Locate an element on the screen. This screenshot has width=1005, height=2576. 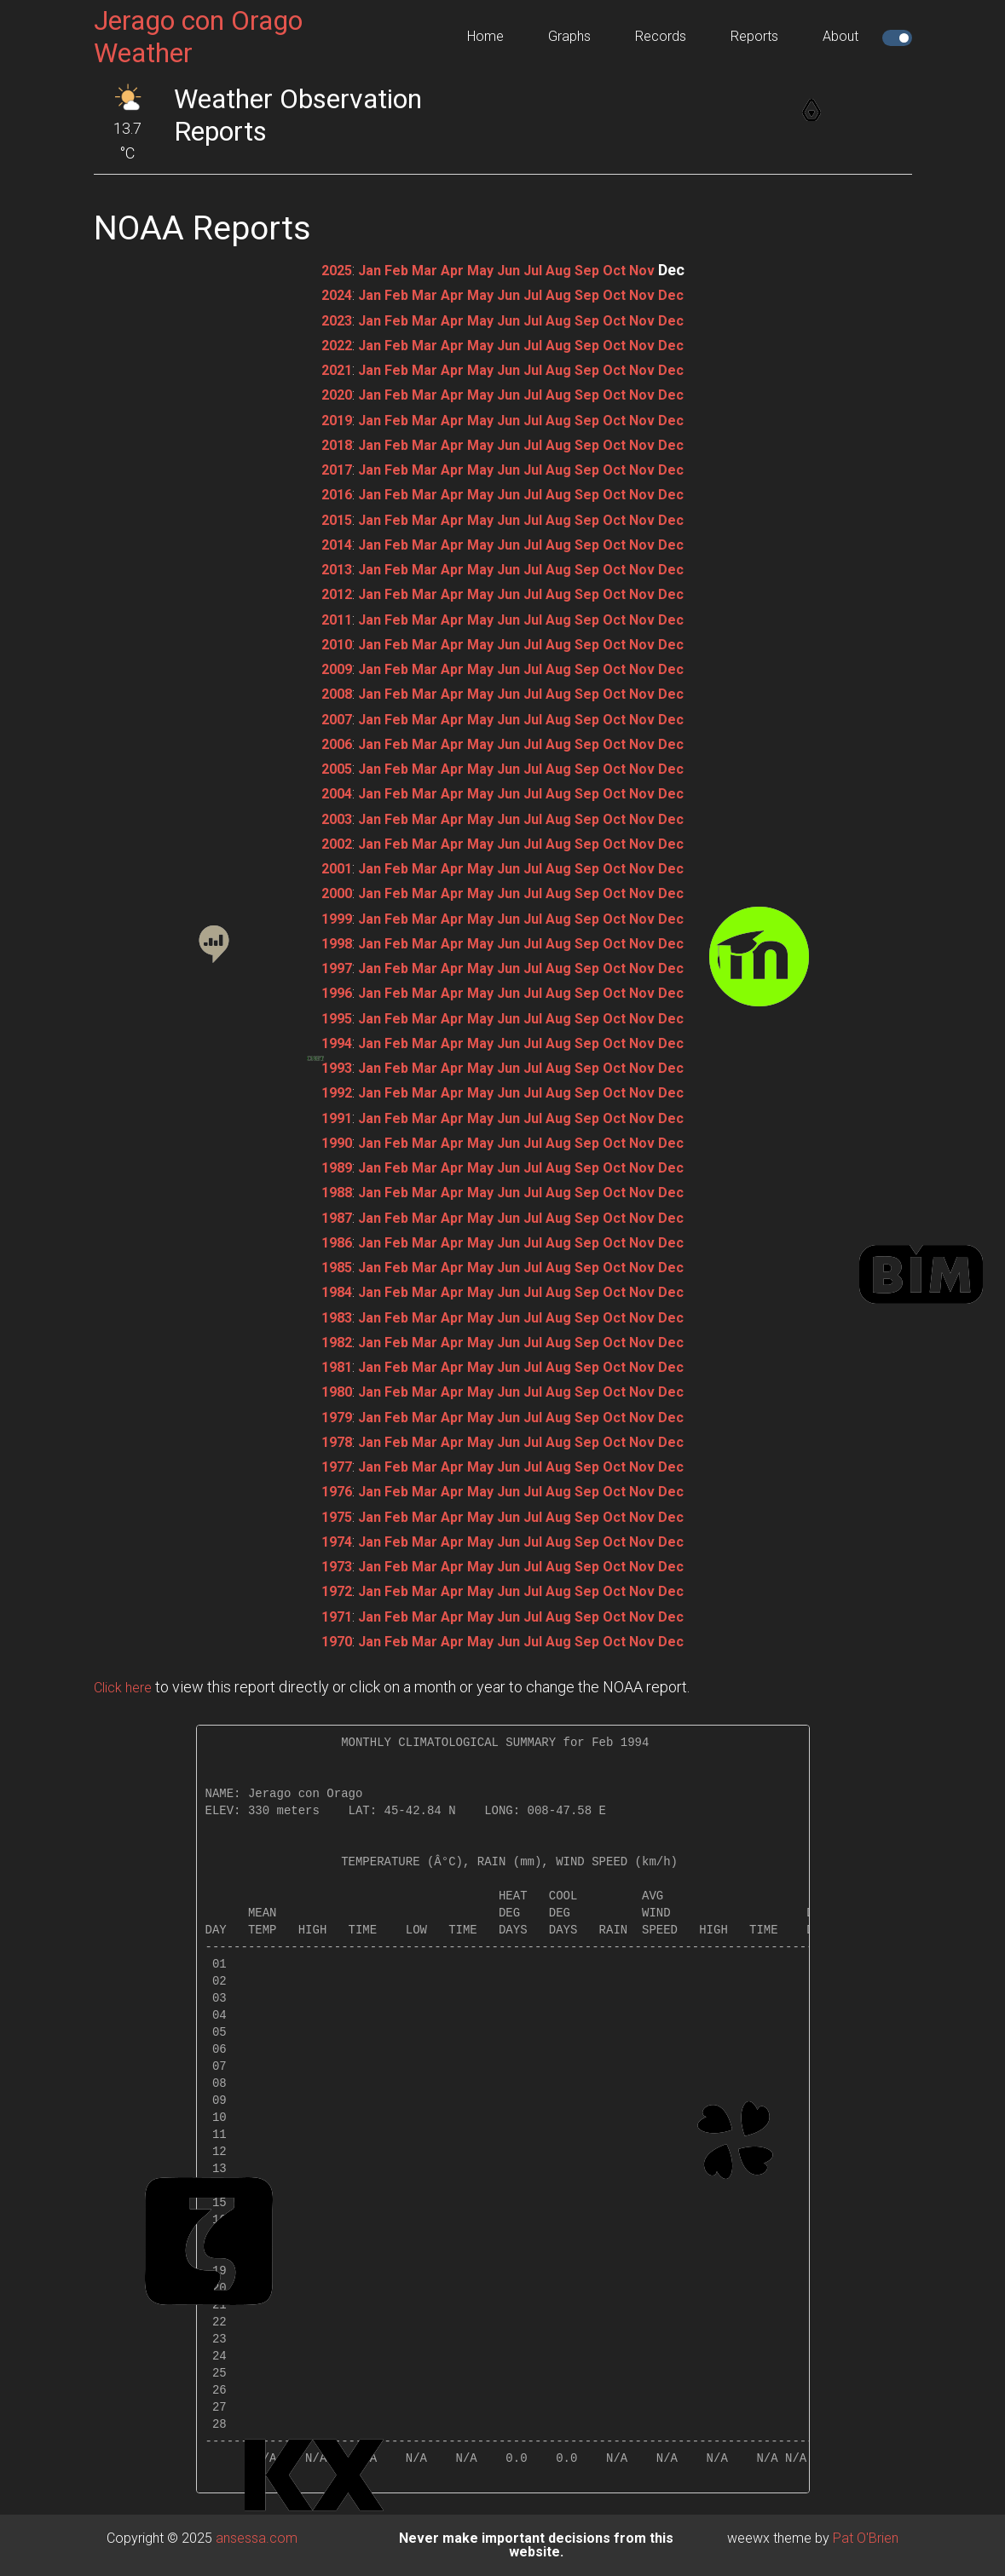
4chan logo is located at coordinates (735, 2140).